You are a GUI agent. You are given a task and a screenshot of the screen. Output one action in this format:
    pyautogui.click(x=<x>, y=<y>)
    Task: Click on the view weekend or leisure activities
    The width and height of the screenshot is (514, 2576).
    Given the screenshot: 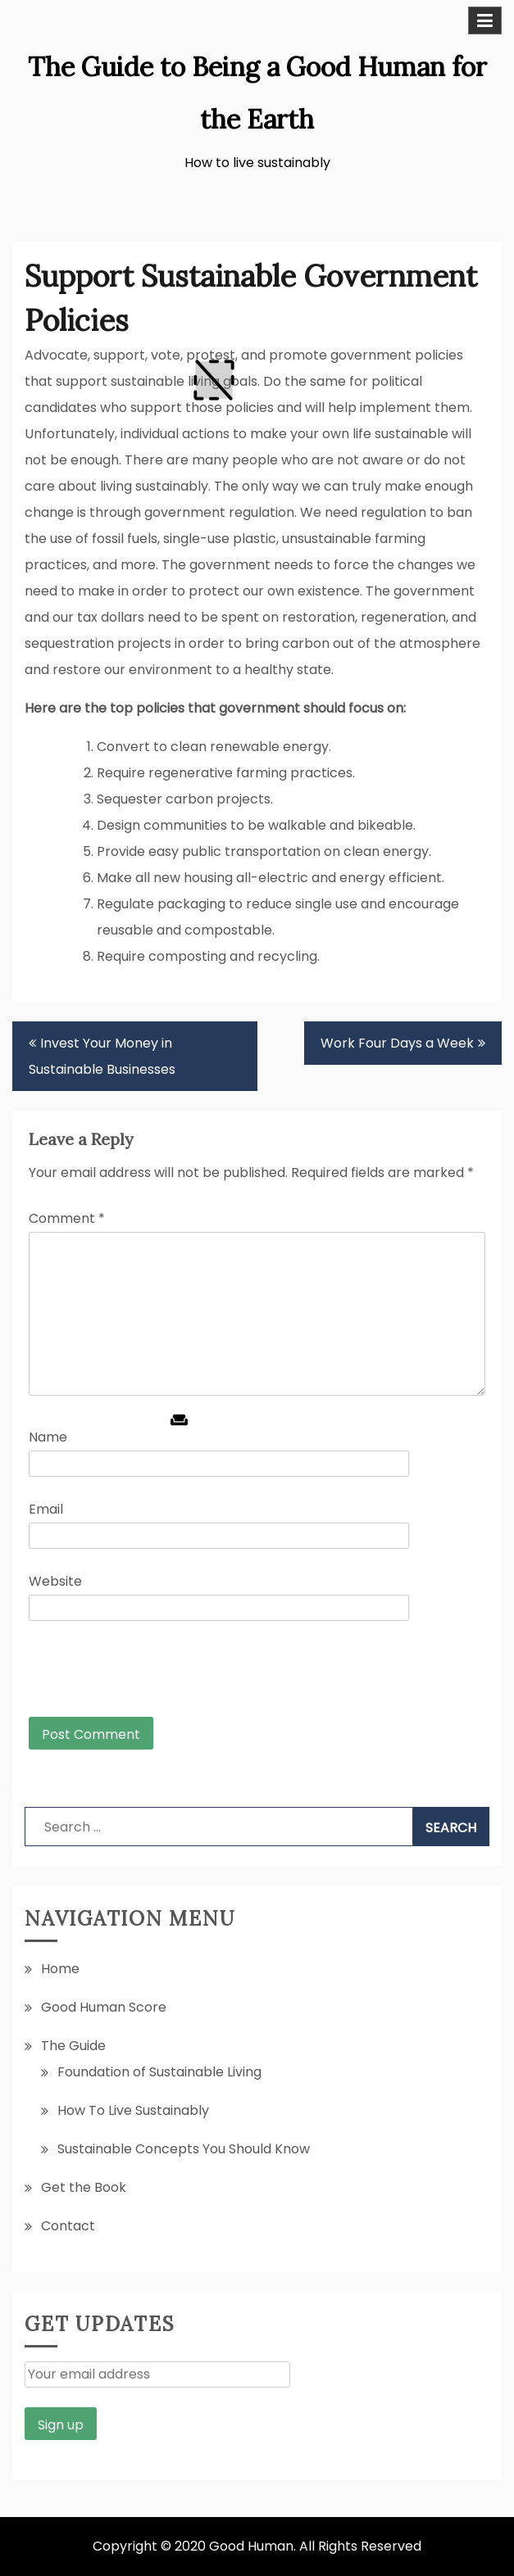 What is the action you would take?
    pyautogui.click(x=179, y=1419)
    